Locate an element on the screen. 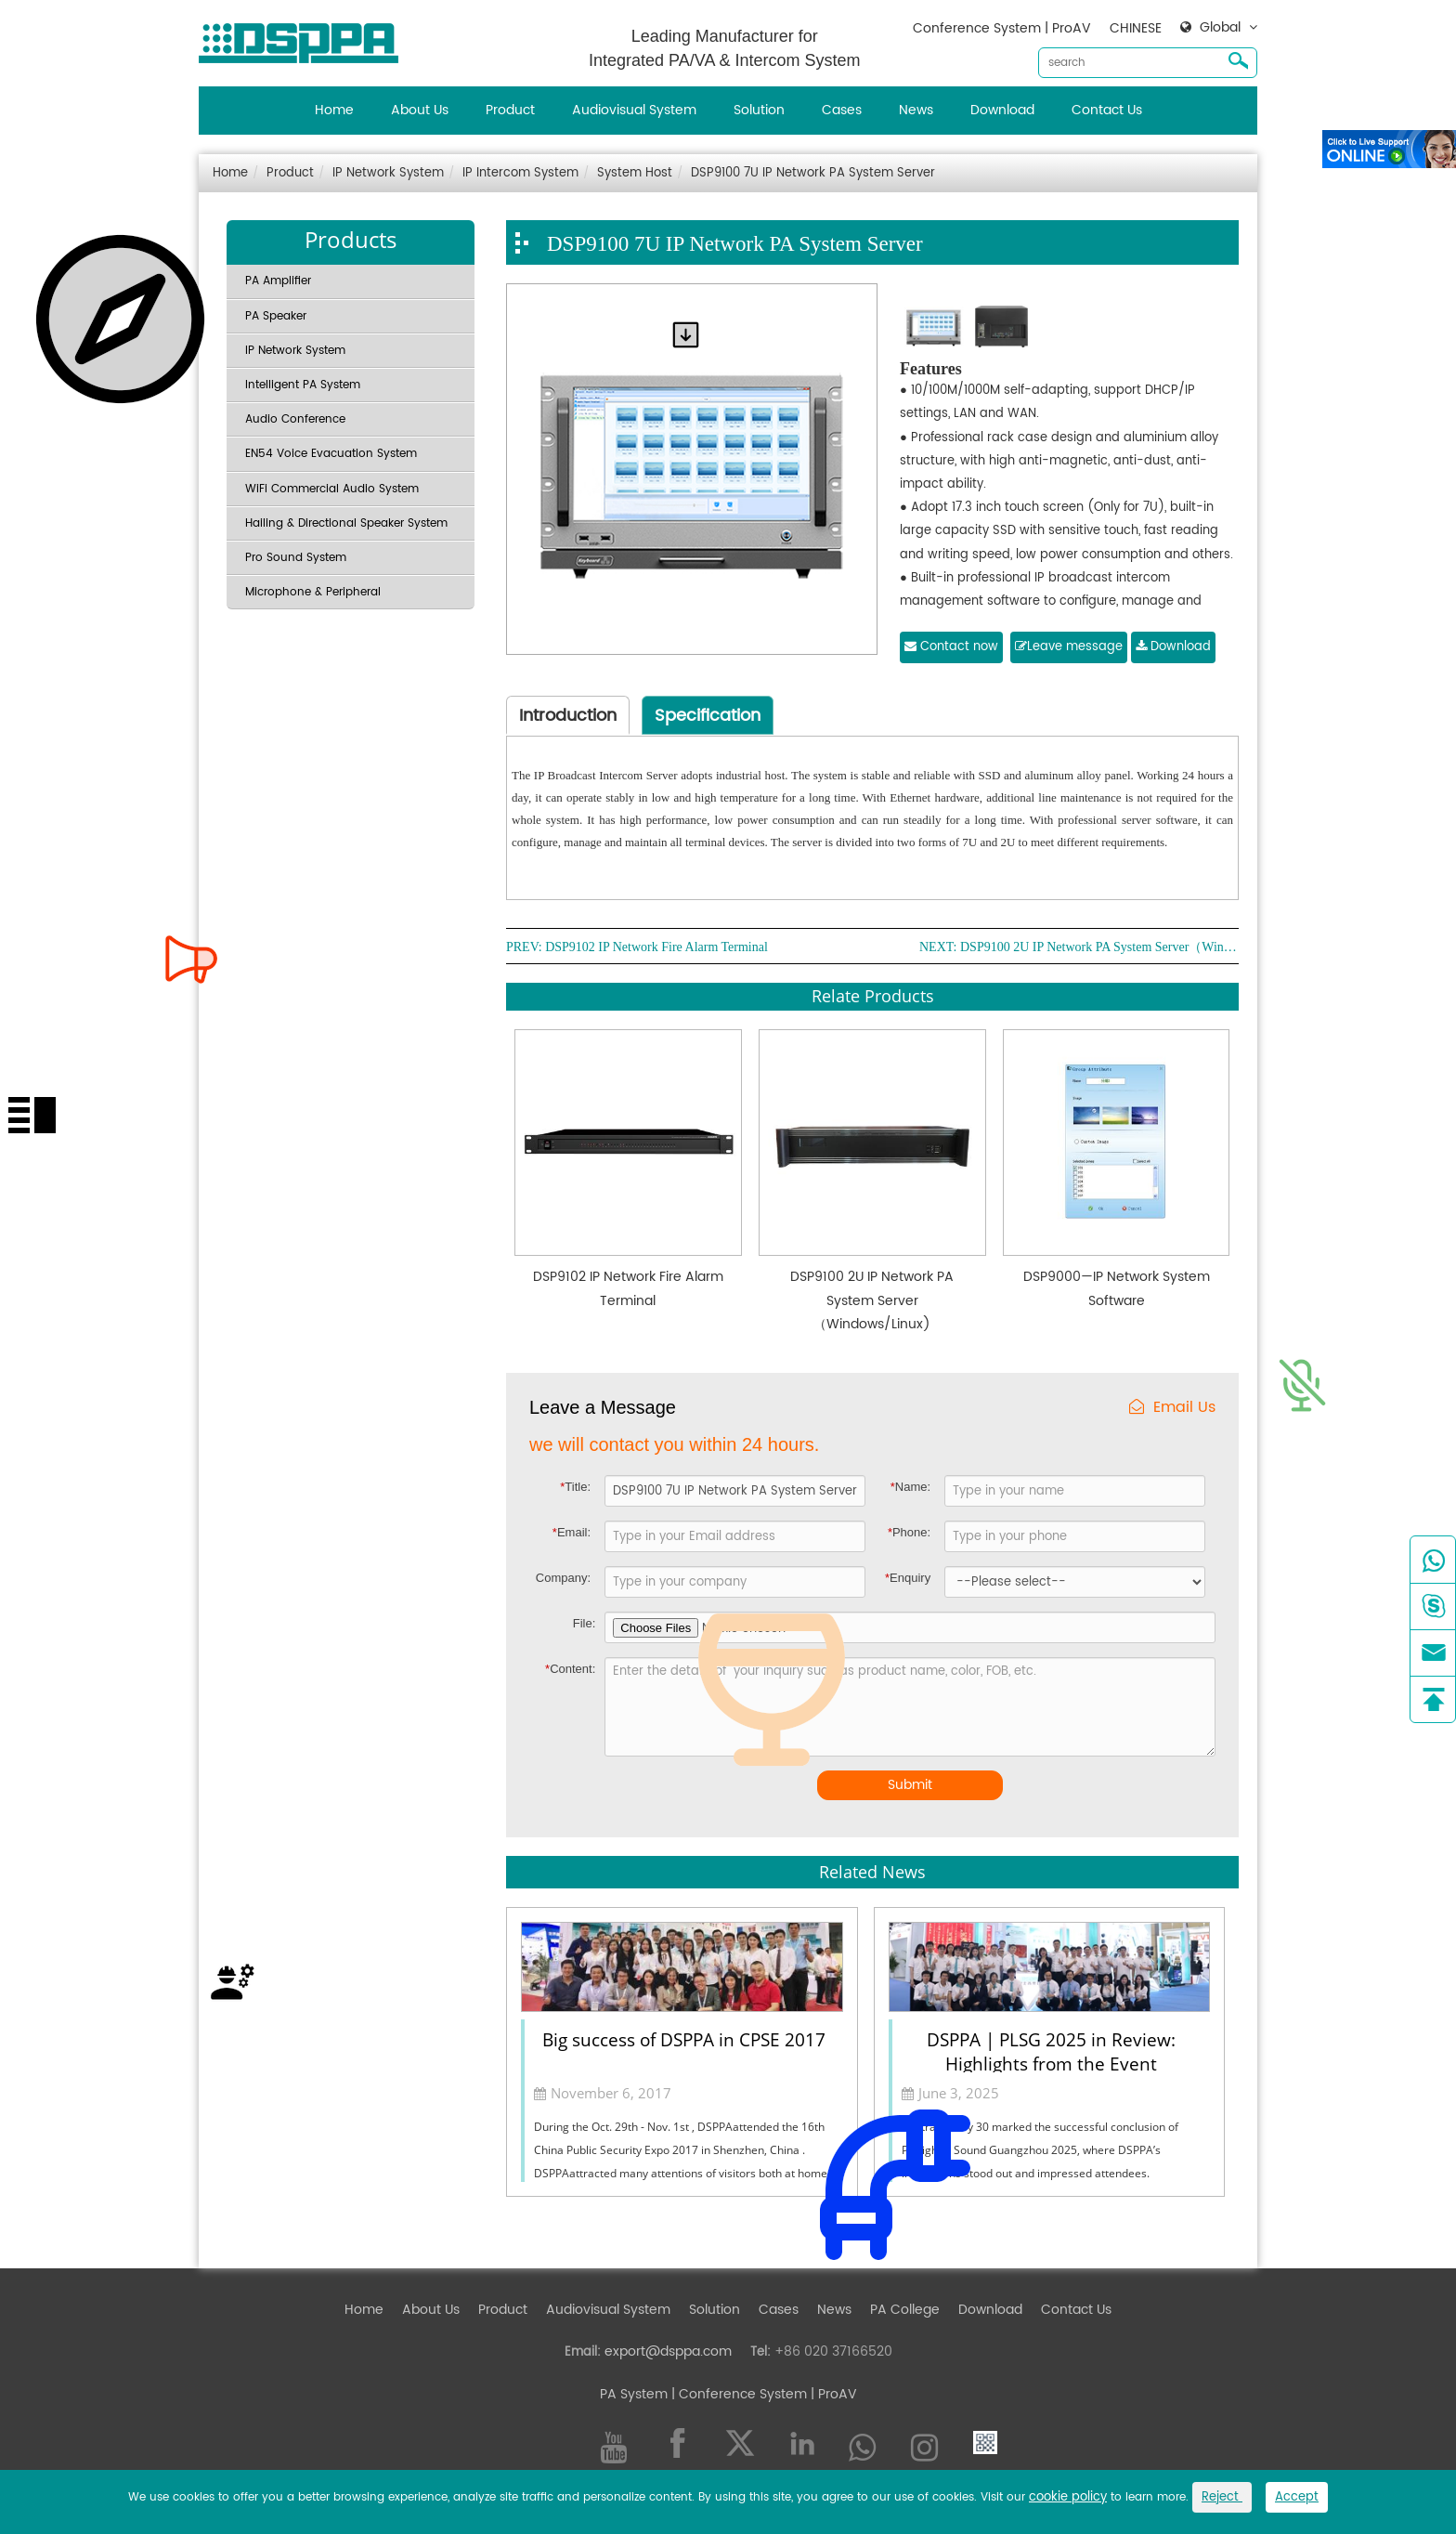 The image size is (1456, 2534). mute your microphone is located at coordinates (1301, 1385).